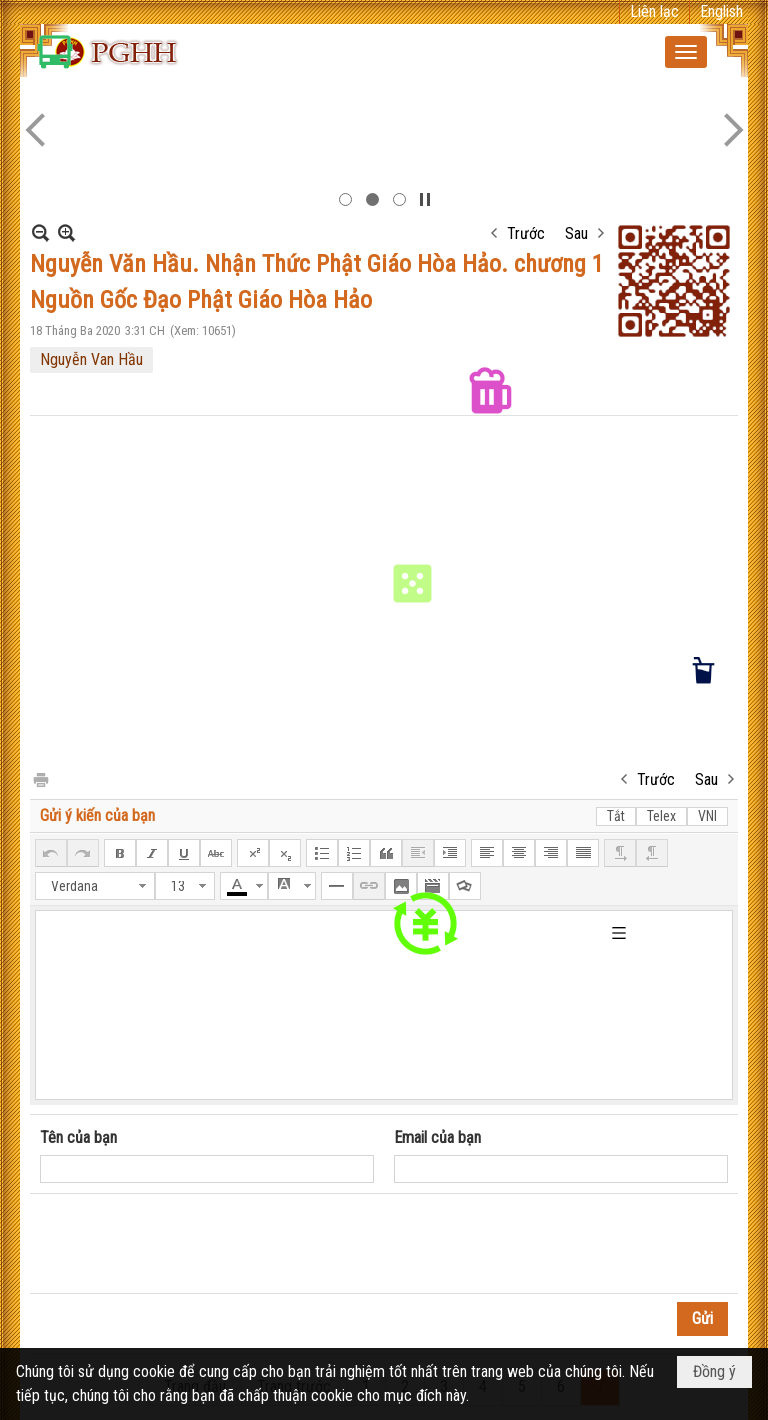 Image resolution: width=768 pixels, height=1420 pixels. Describe the element at coordinates (703, 671) in the screenshot. I see `view food and drink options` at that location.